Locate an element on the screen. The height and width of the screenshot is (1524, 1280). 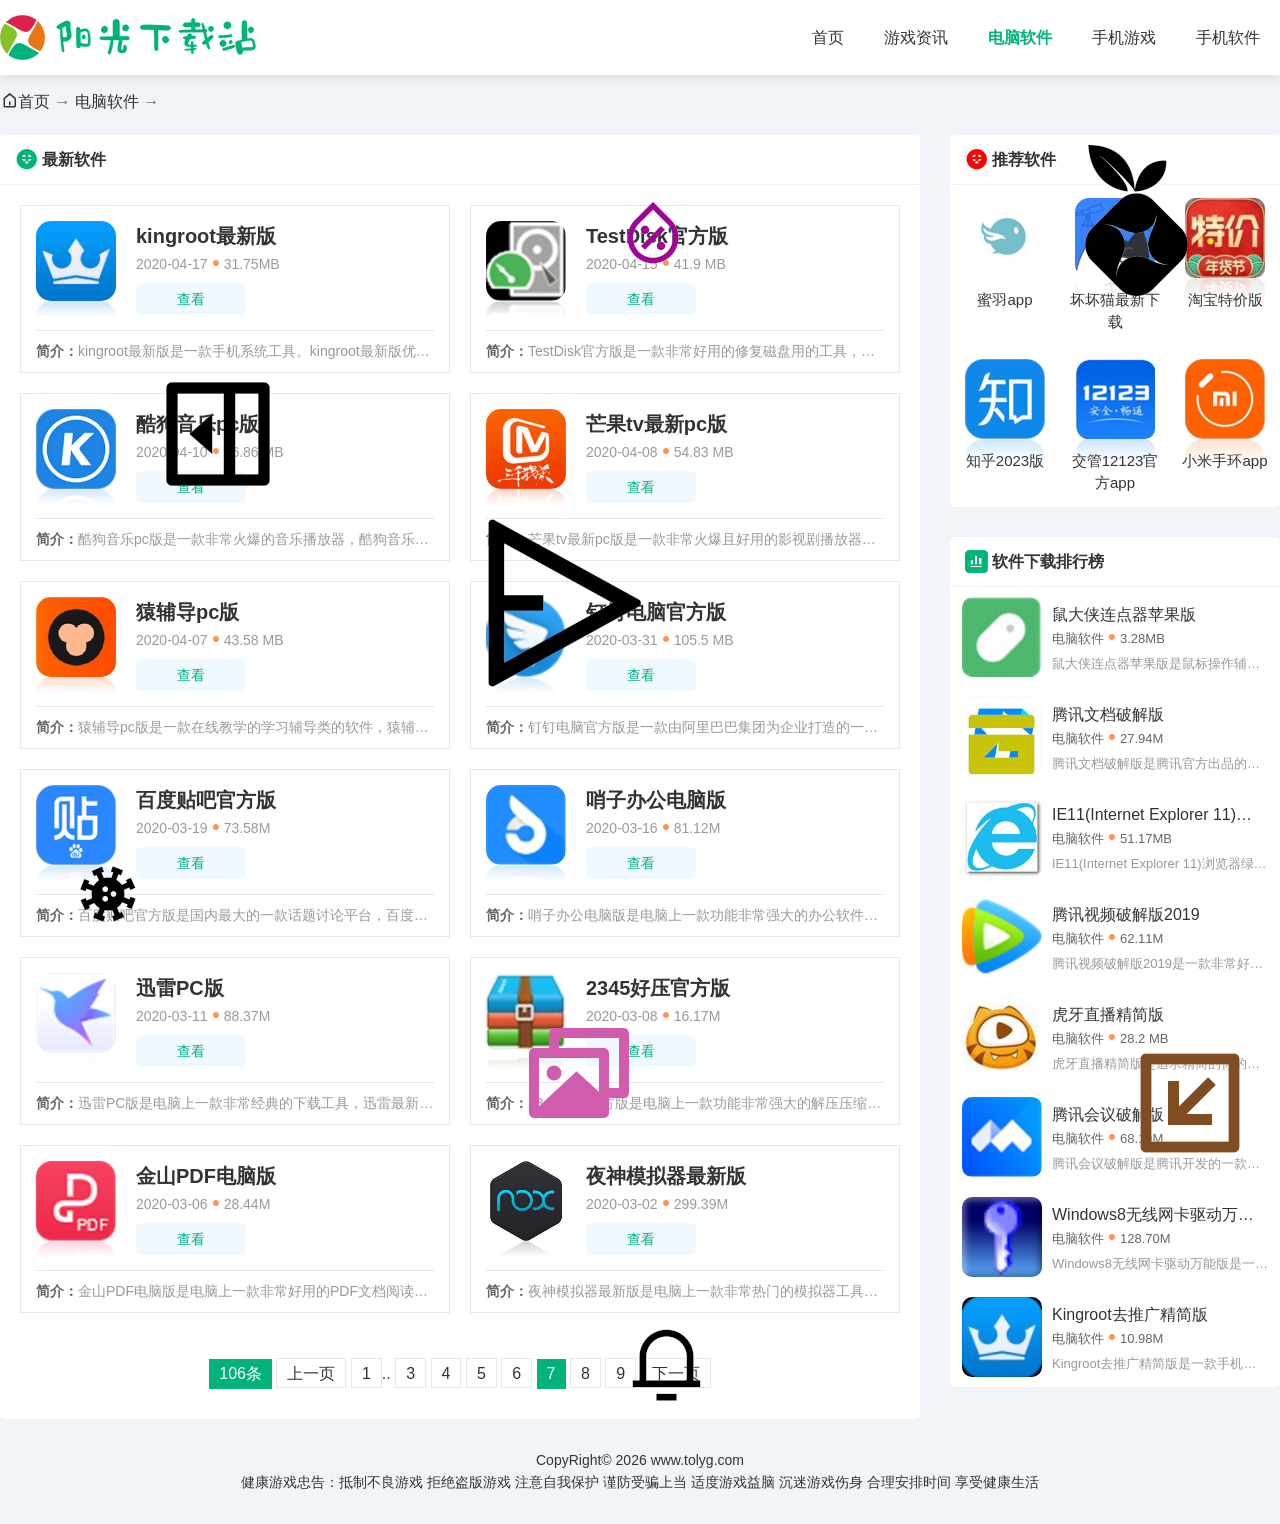
collapse the sidebar panel is located at coordinates (218, 434).